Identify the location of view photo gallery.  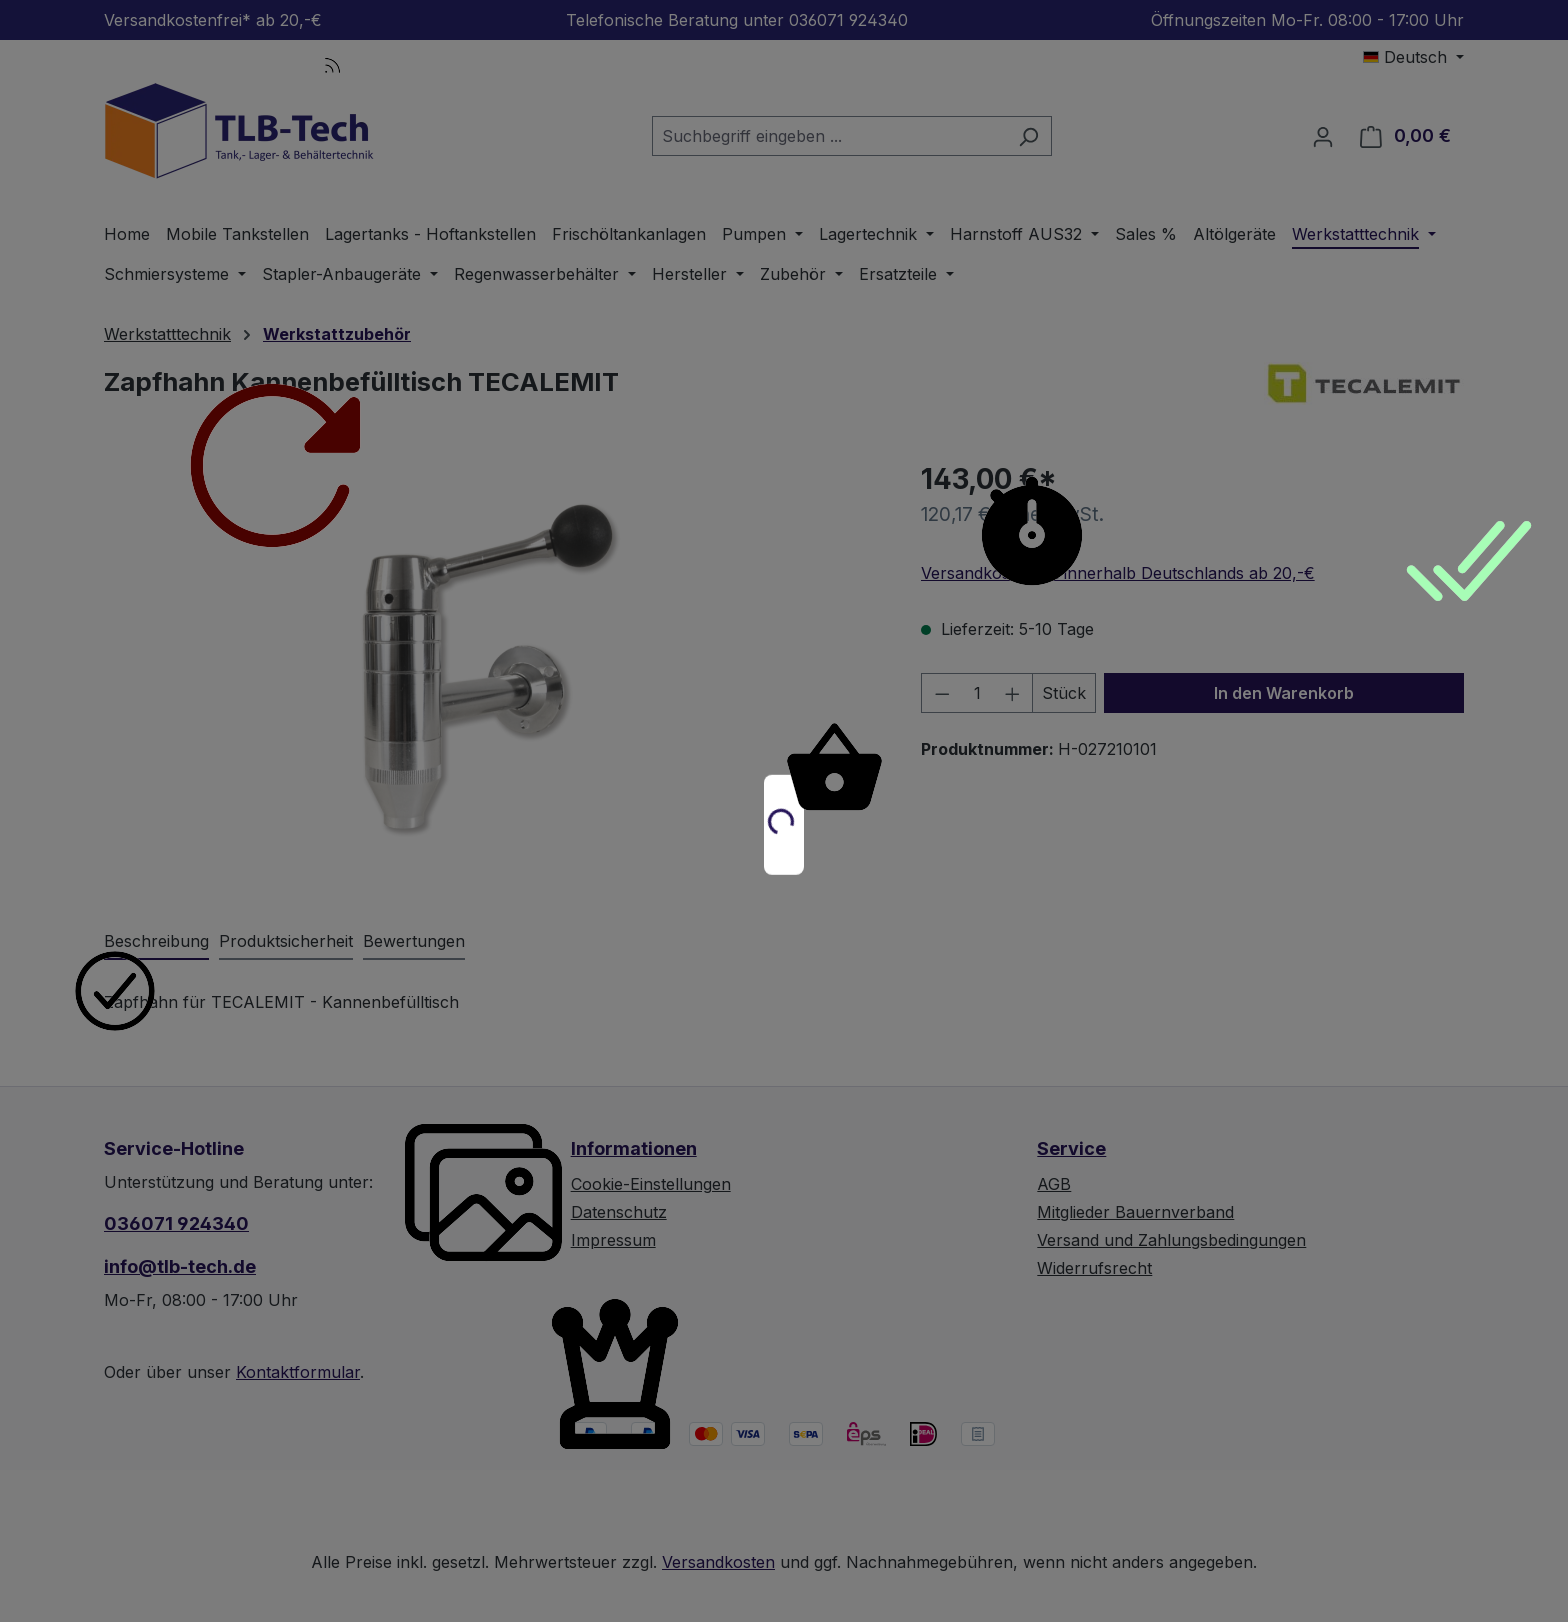
(483, 1192).